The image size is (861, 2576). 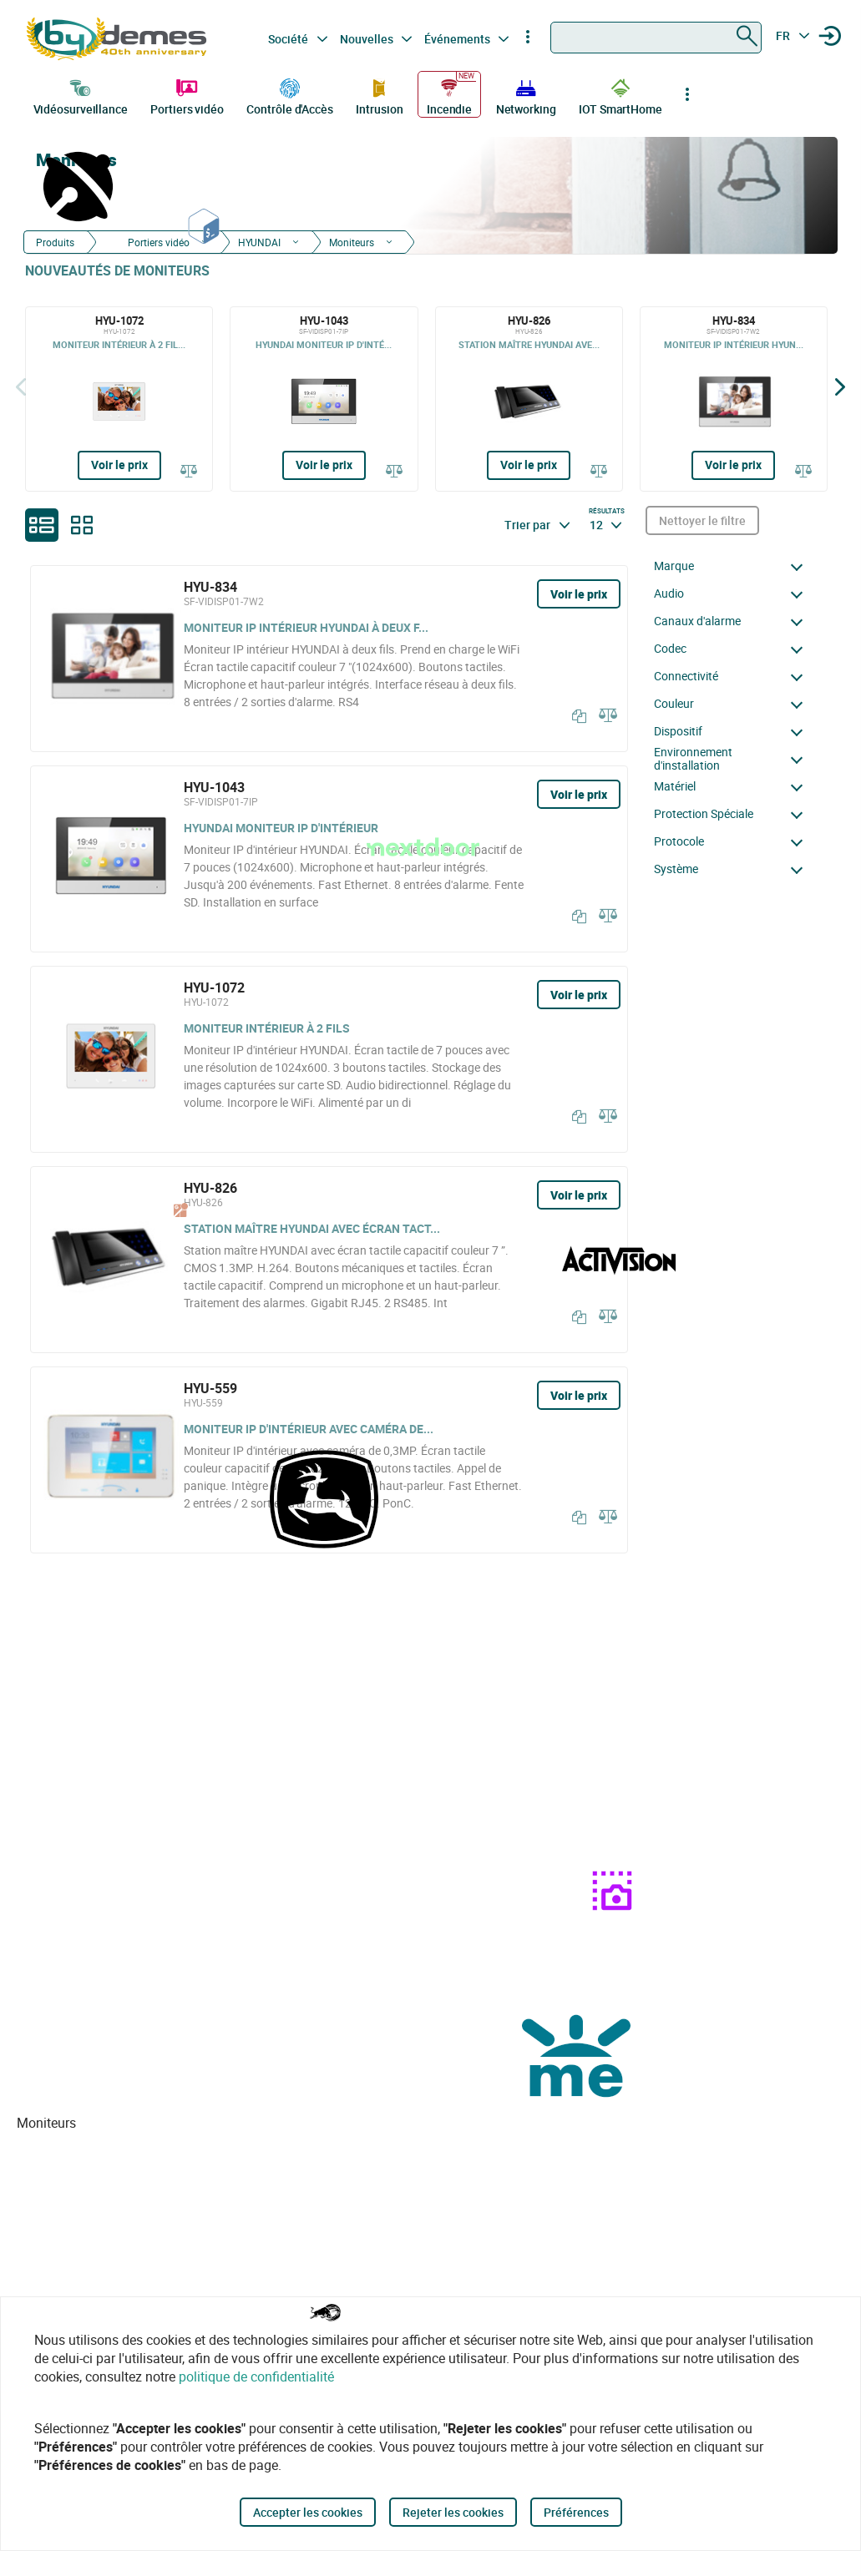 What do you see at coordinates (324, 1499) in the screenshot?
I see `John Deere brand logo` at bounding box center [324, 1499].